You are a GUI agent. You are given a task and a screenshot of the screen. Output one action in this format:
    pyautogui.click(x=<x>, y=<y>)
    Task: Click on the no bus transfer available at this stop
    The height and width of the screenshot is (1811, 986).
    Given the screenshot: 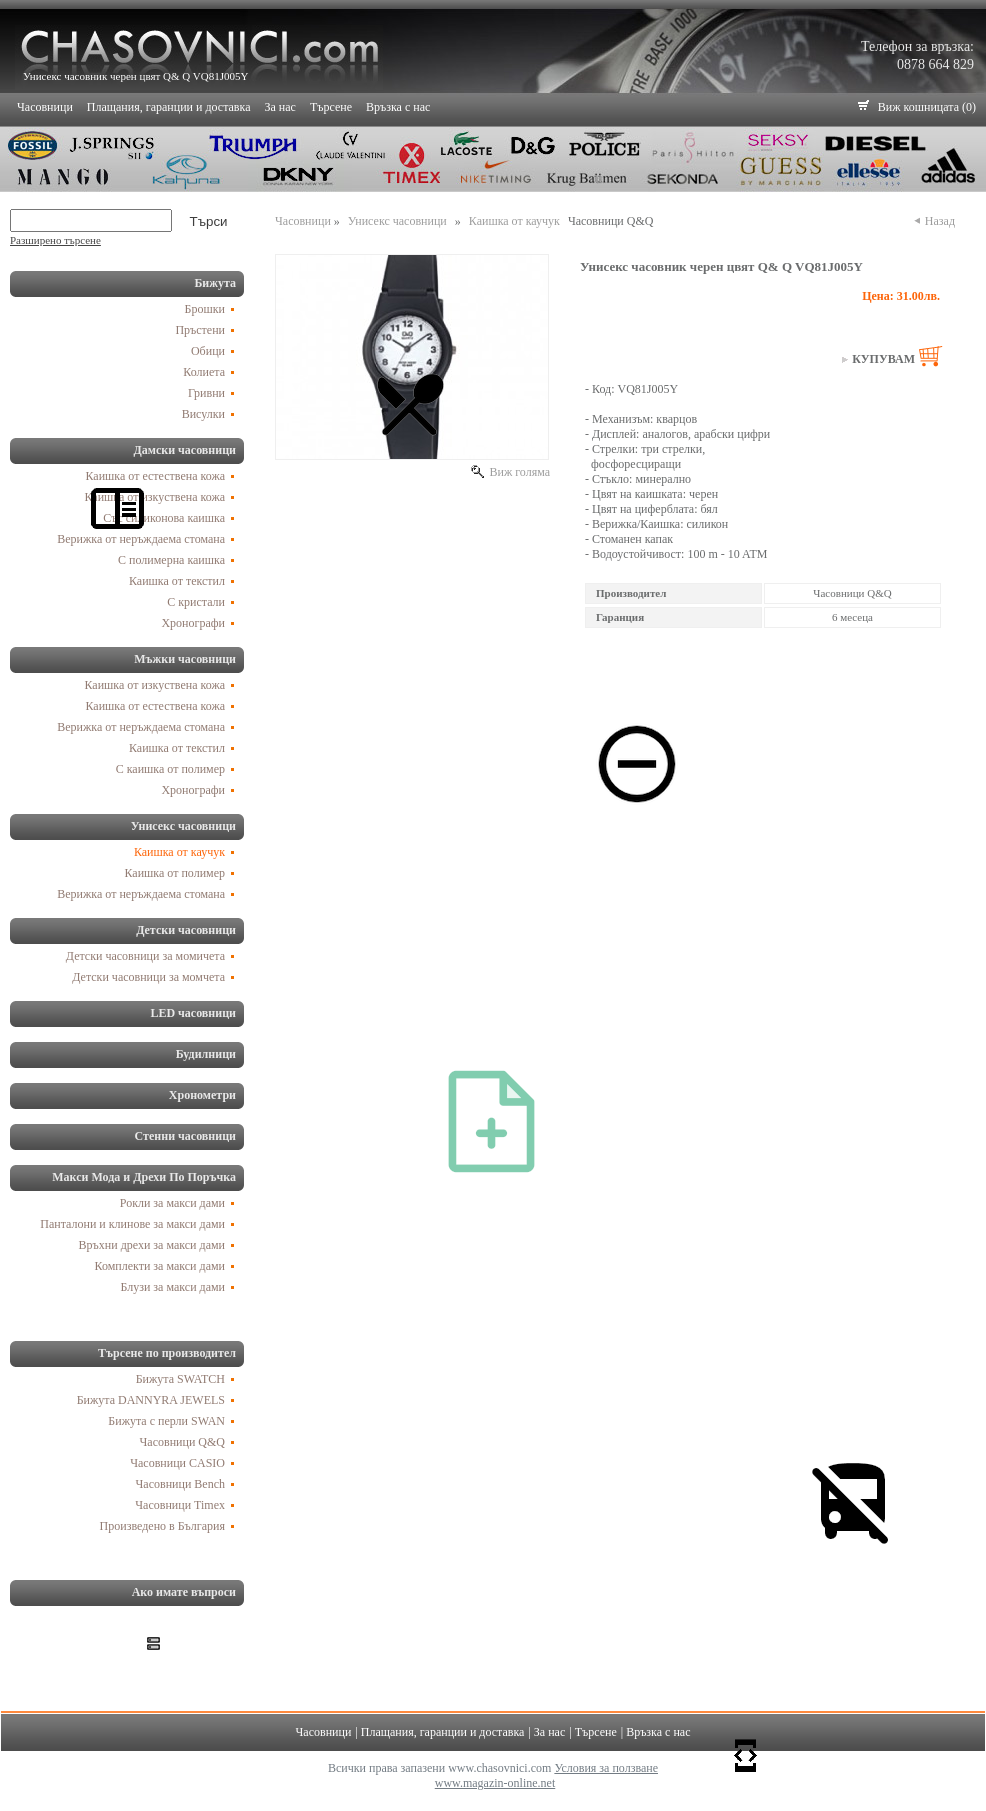 What is the action you would take?
    pyautogui.click(x=853, y=1503)
    